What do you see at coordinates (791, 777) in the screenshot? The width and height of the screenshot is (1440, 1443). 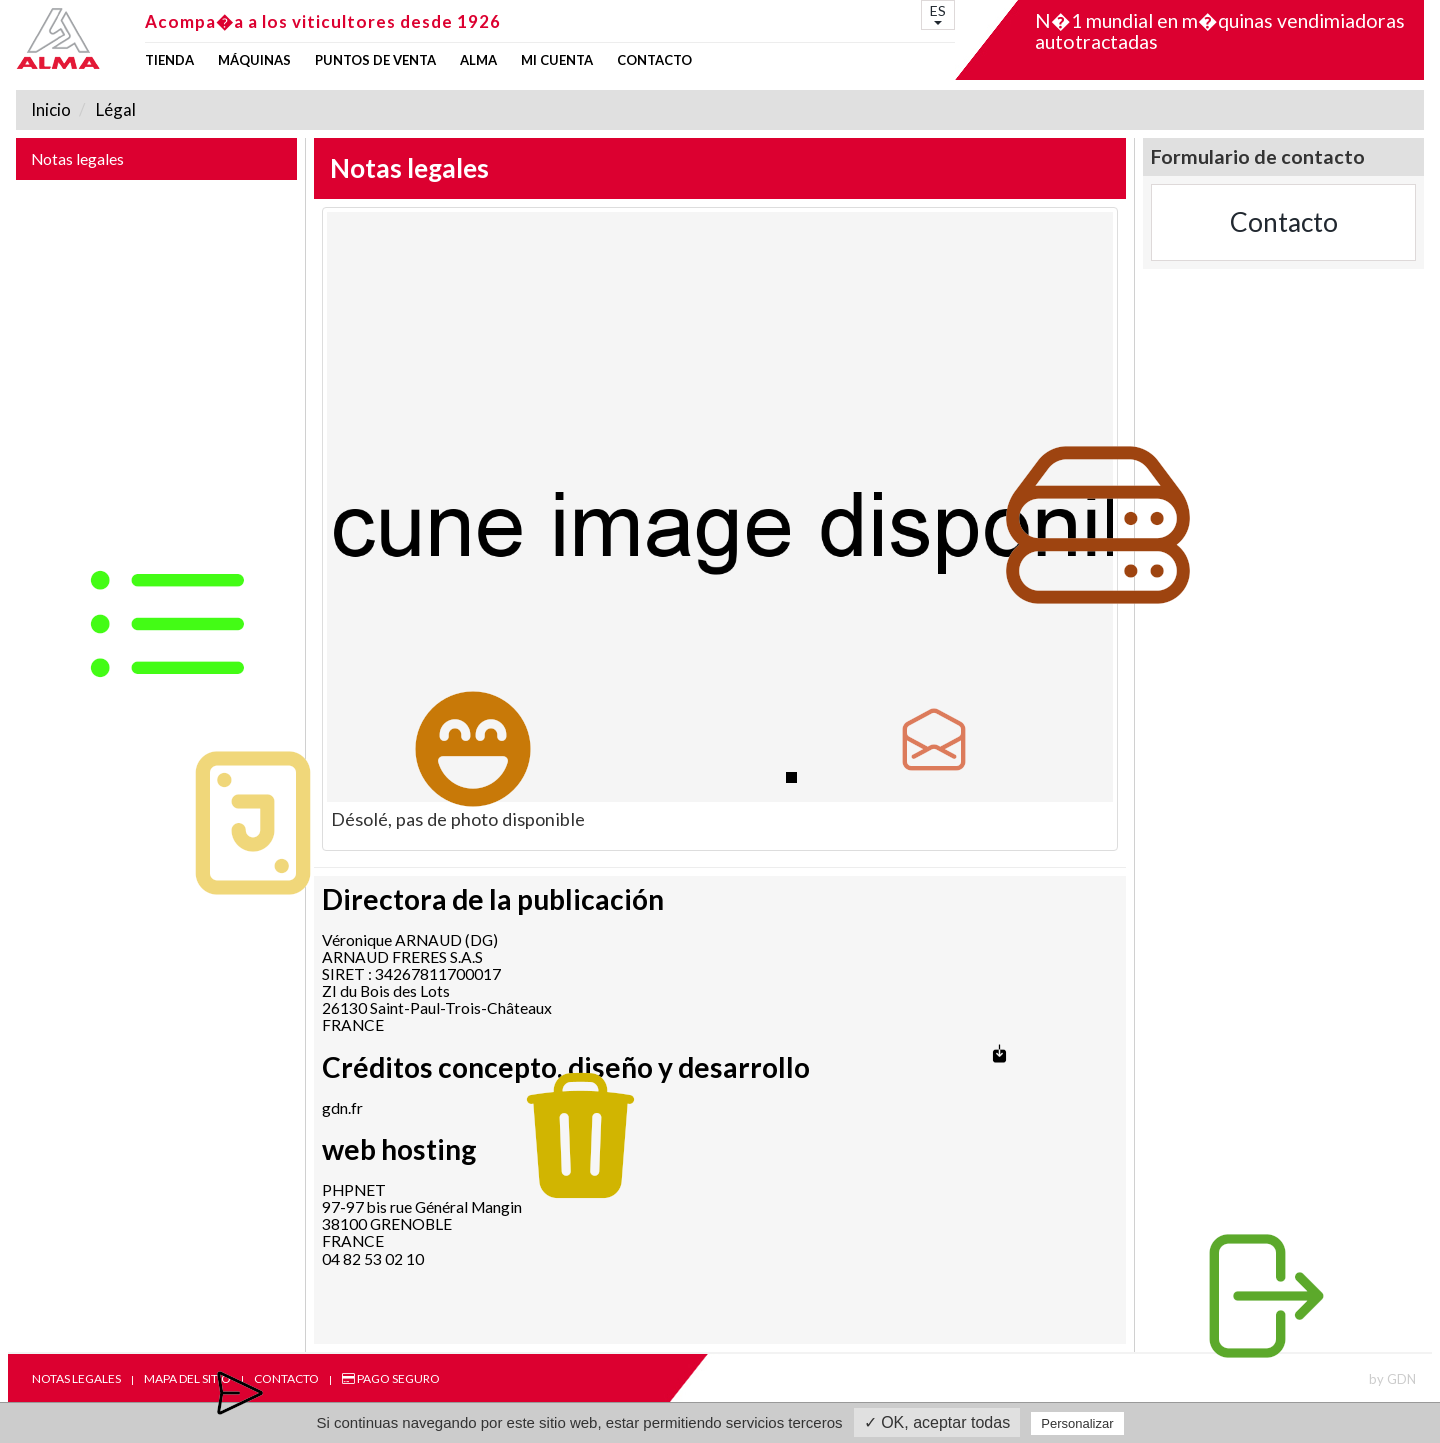 I see `stop media playback` at bounding box center [791, 777].